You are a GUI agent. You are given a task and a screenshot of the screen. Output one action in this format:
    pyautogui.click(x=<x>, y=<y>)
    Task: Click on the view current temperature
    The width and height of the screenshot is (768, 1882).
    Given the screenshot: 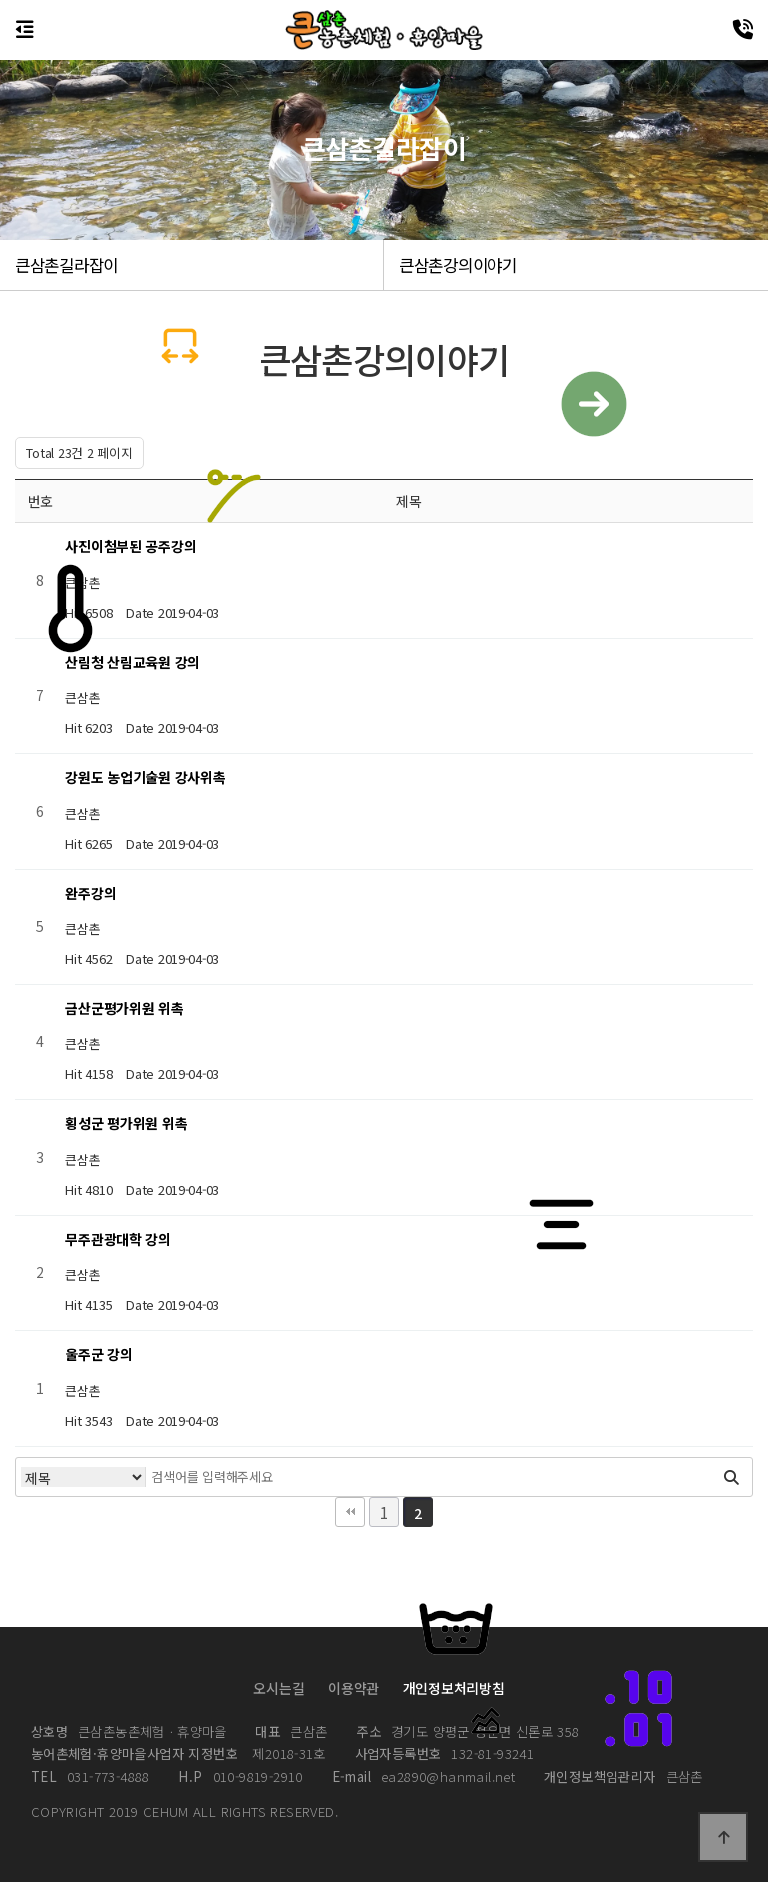 What is the action you would take?
    pyautogui.click(x=70, y=608)
    